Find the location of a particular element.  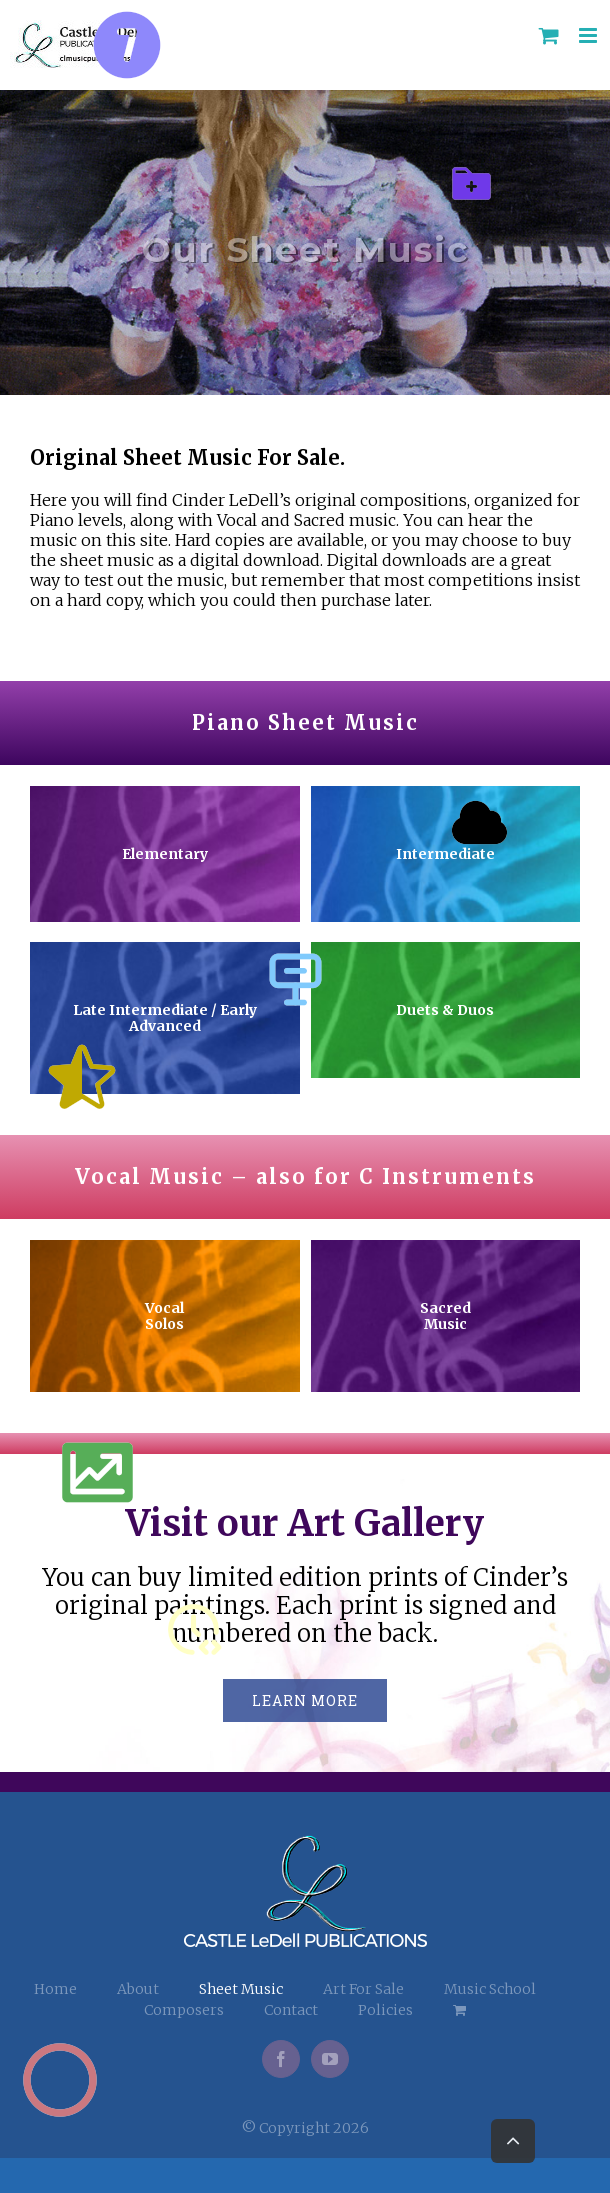

create a new folder is located at coordinates (471, 183).